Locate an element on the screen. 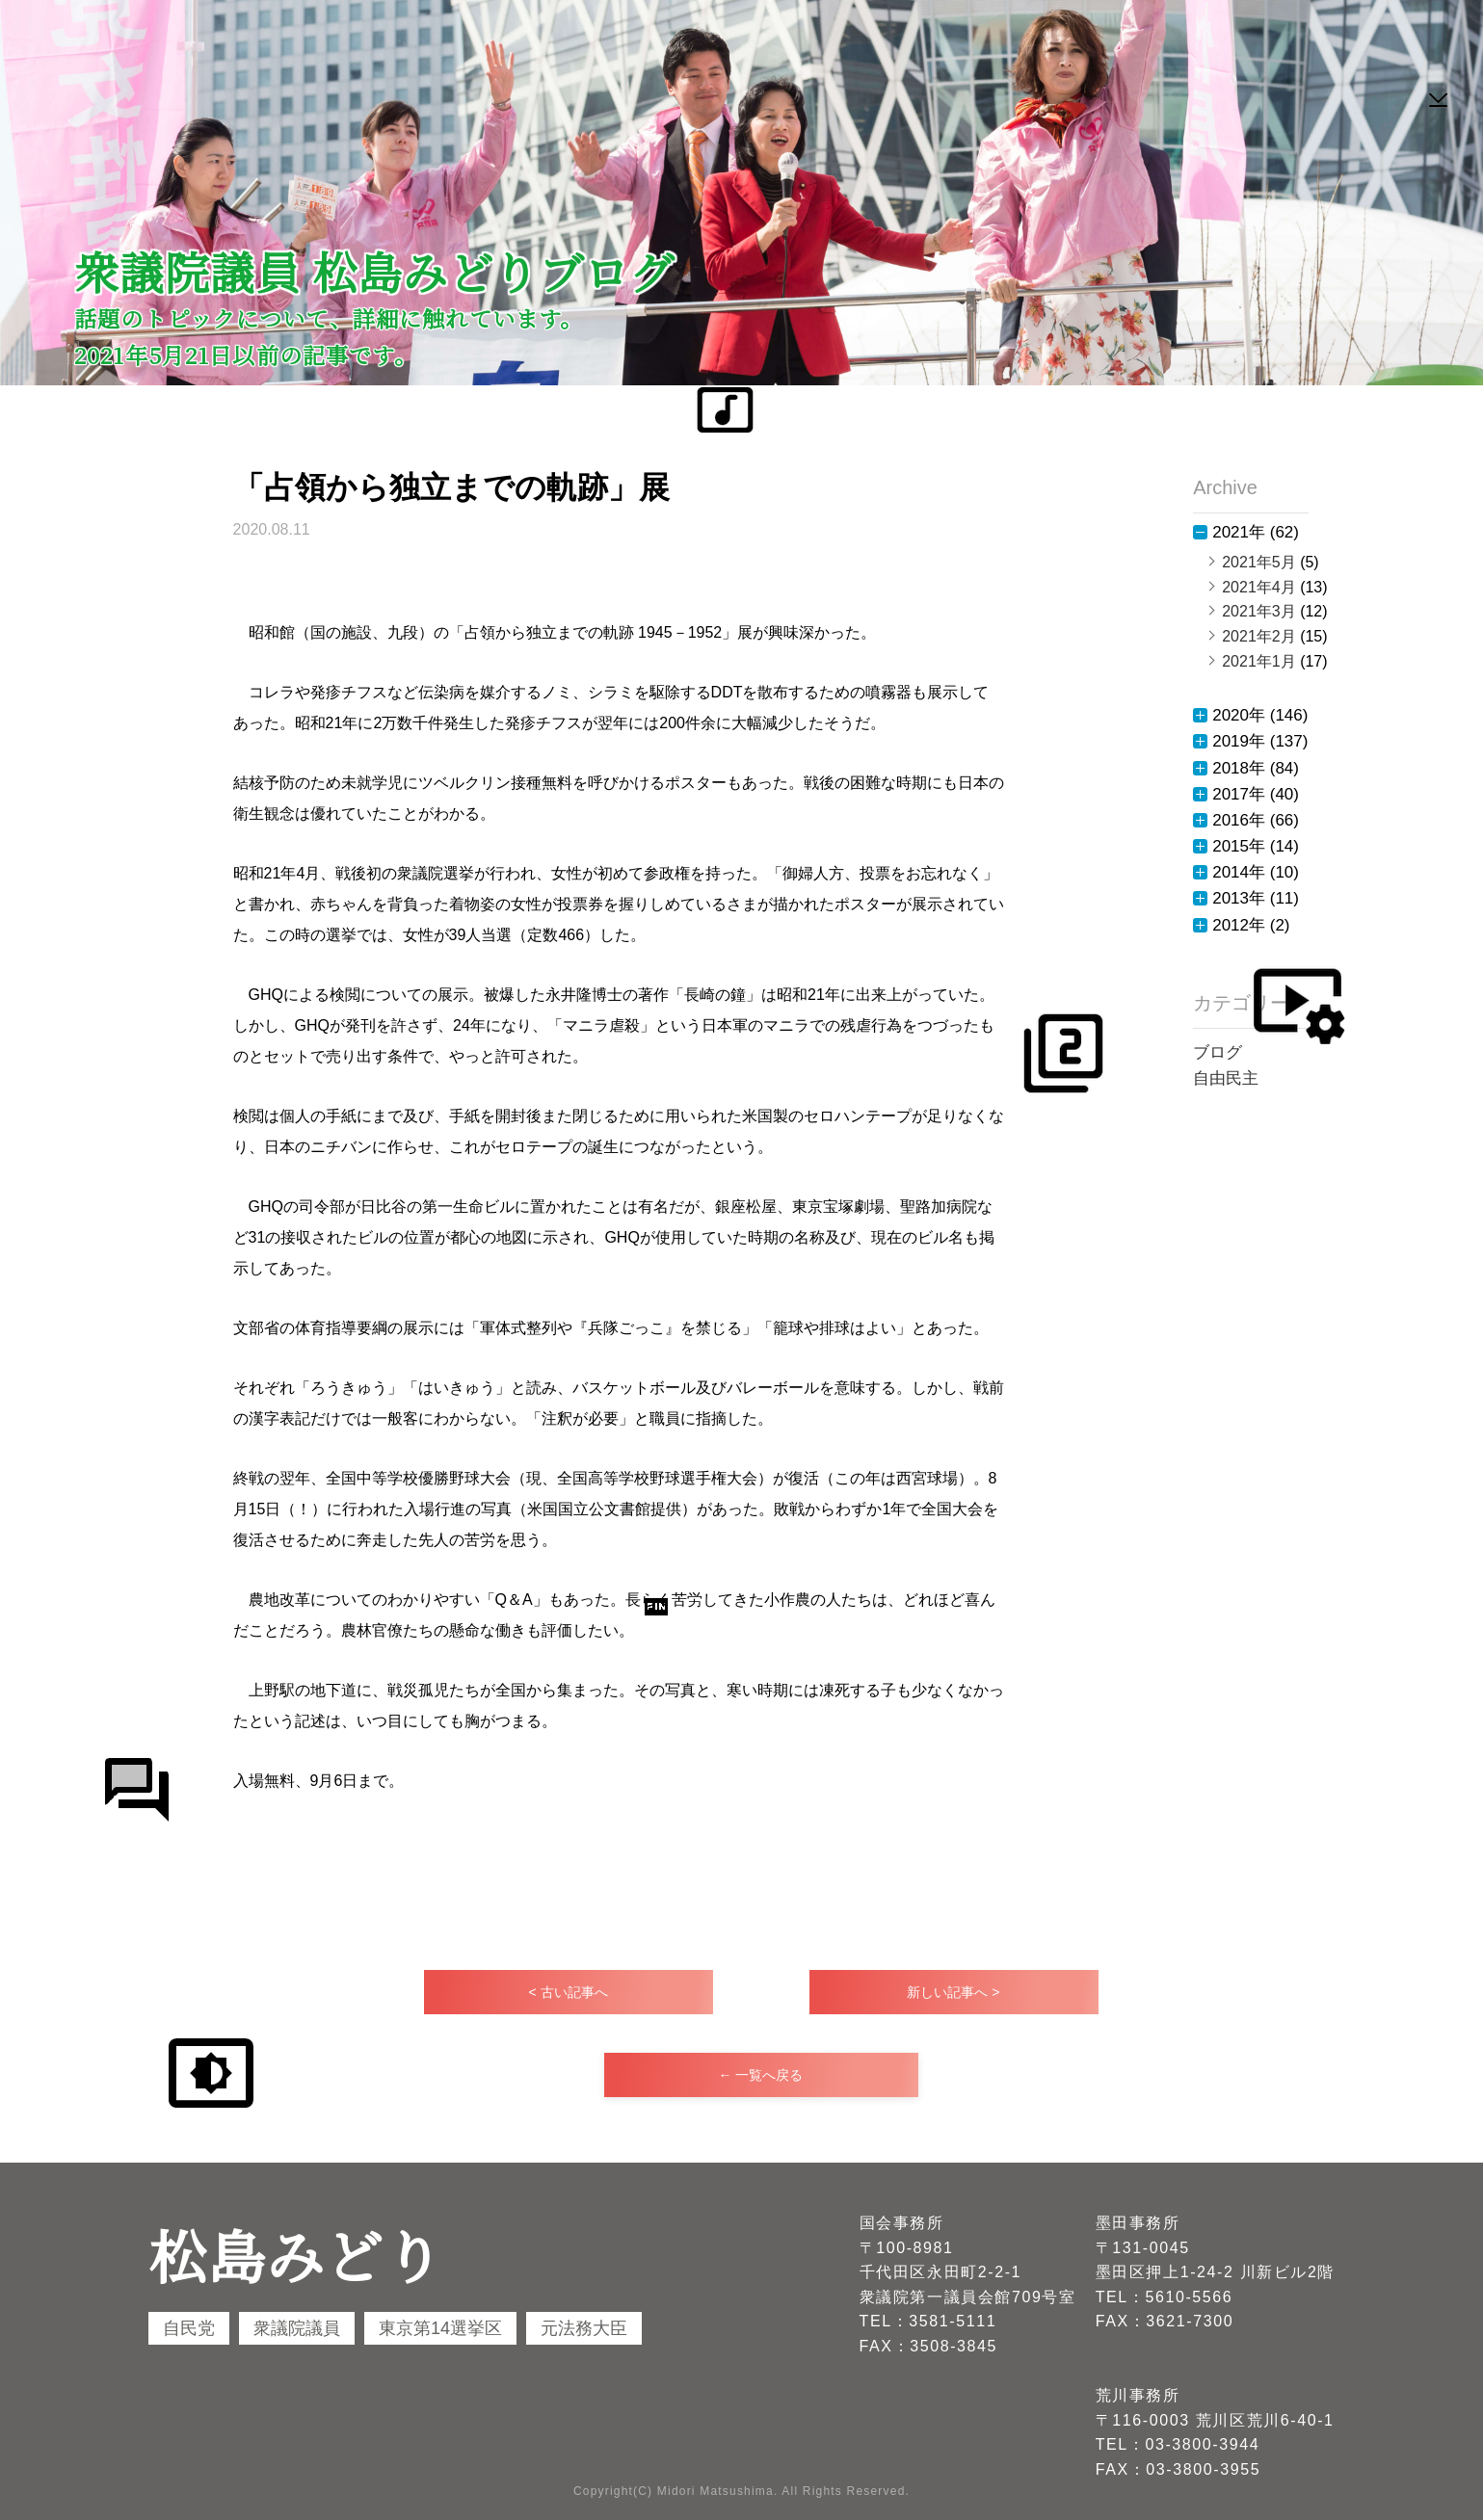  access video playback settings is located at coordinates (1297, 1000).